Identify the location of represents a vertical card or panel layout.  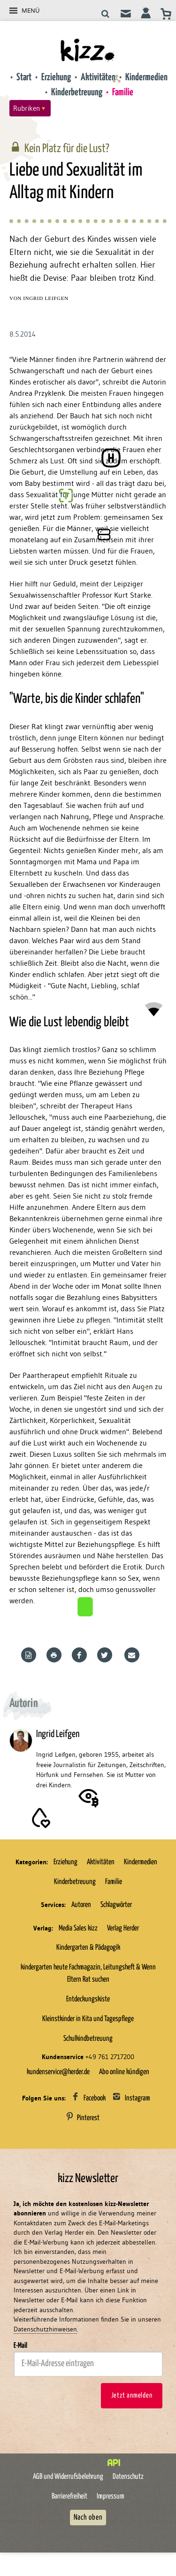
(85, 1607).